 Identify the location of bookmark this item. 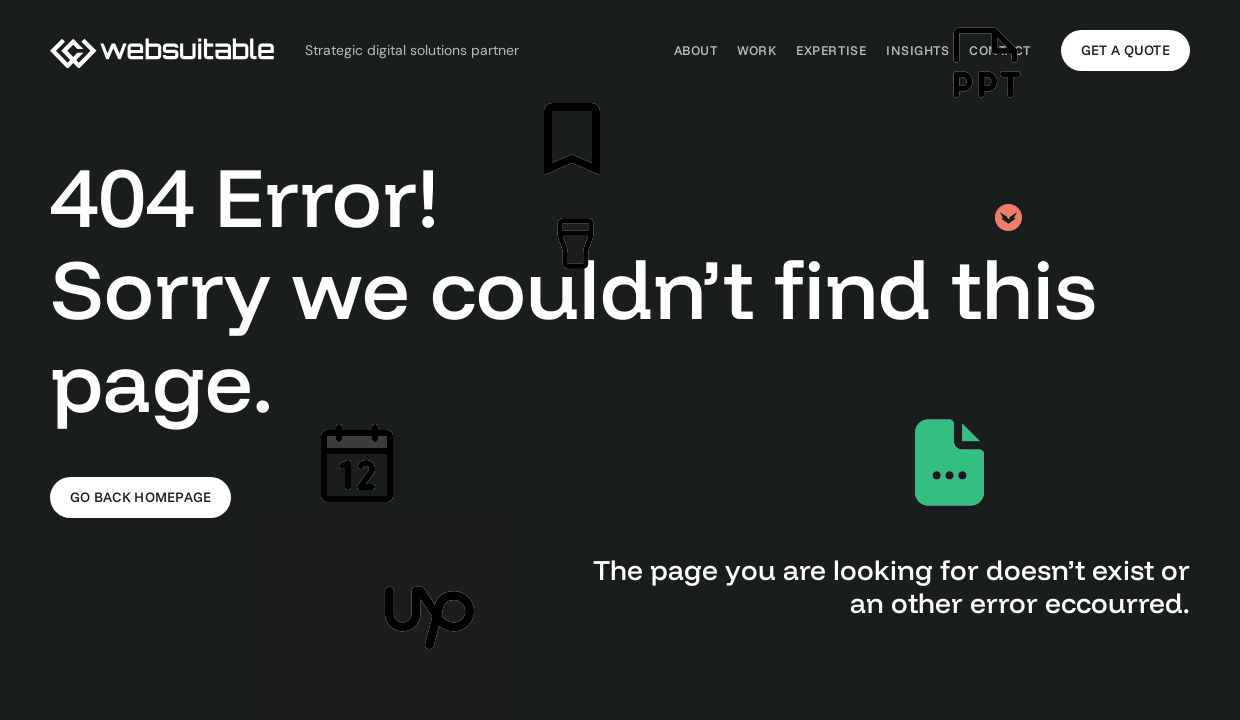
(572, 139).